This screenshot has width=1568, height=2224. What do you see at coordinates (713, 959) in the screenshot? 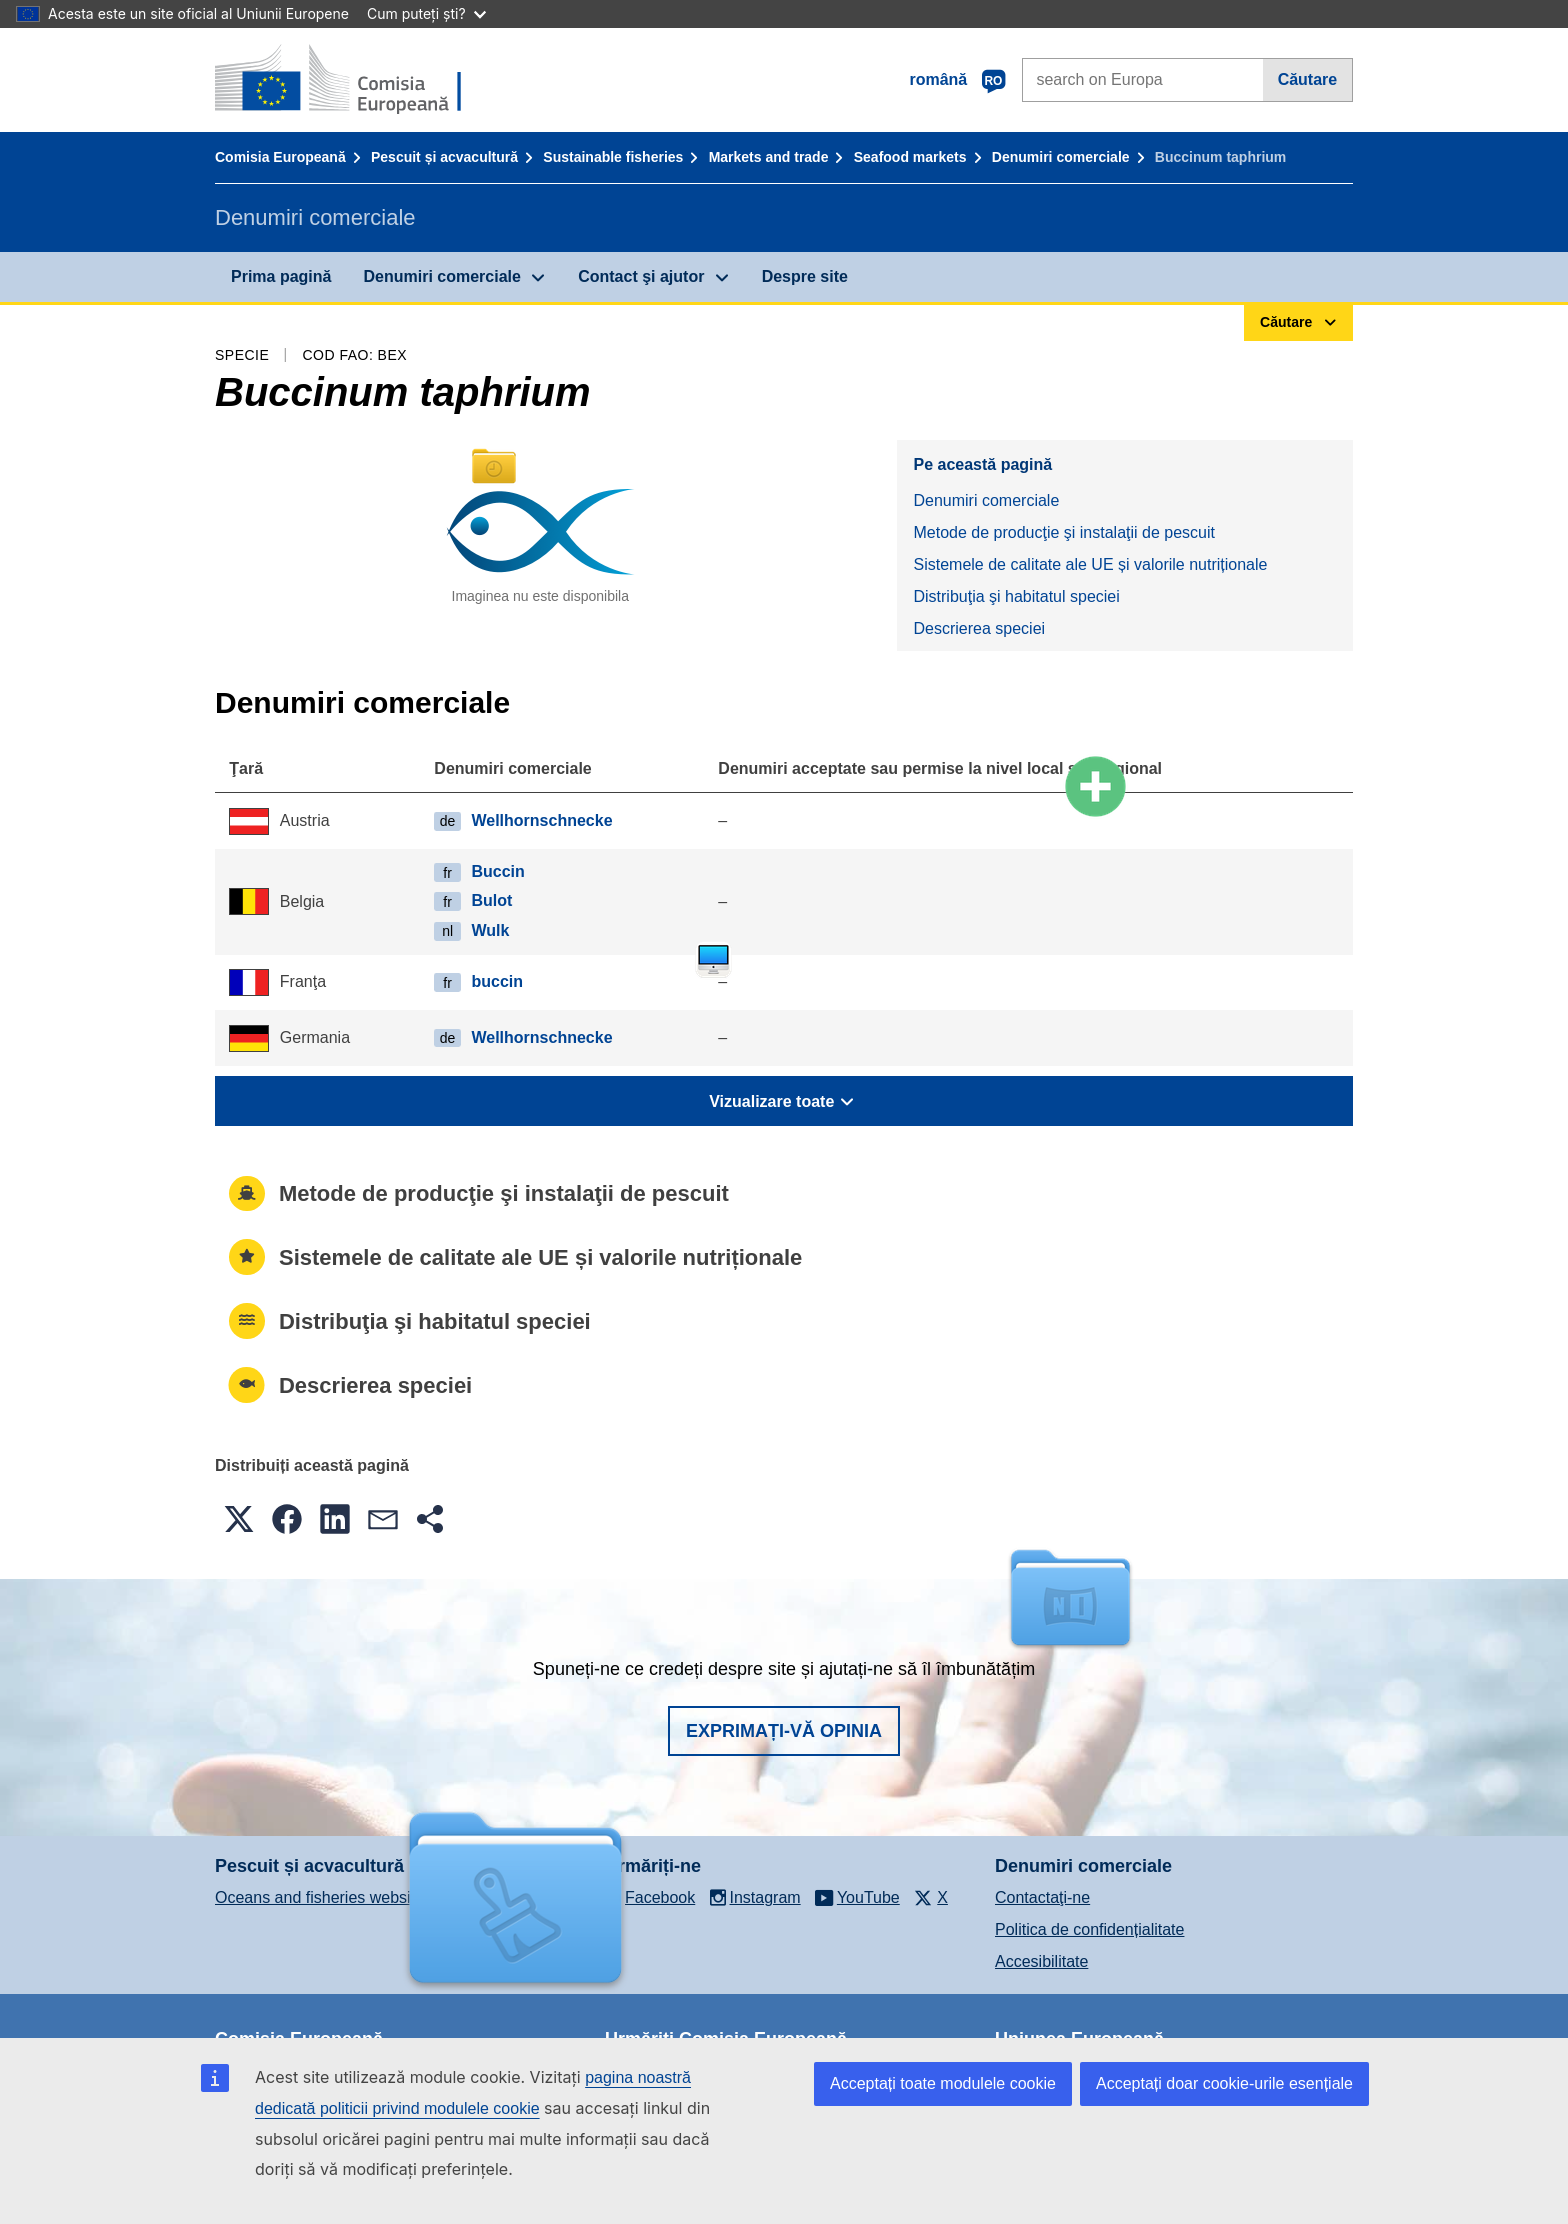
I see `open variety wallpaper changer app` at bounding box center [713, 959].